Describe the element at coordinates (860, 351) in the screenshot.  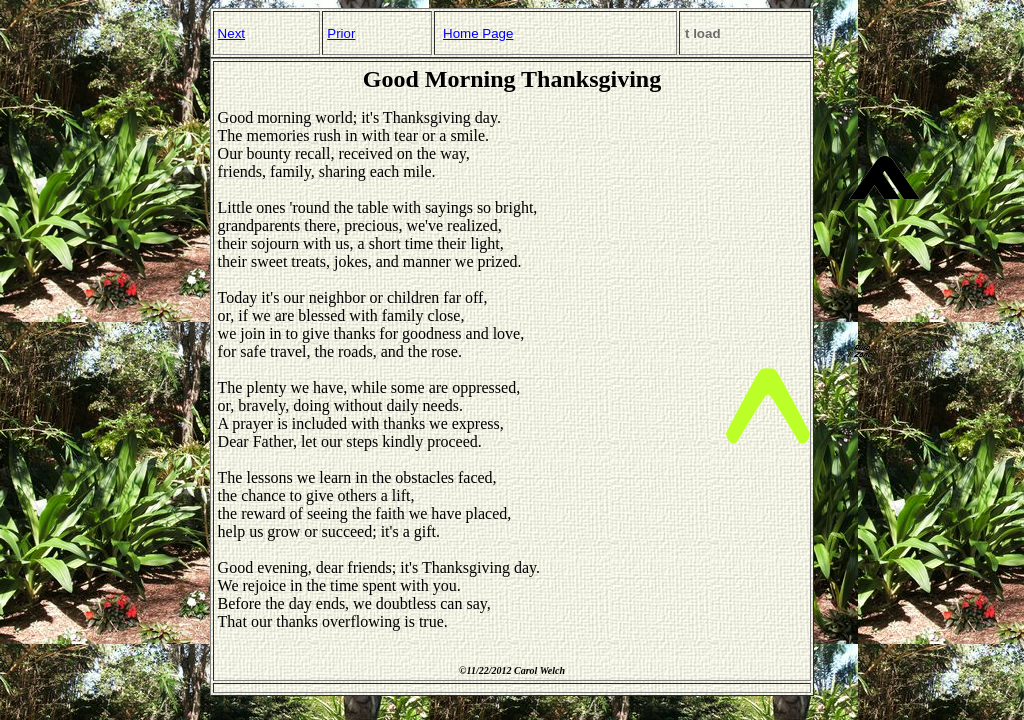
I see `visit the AutoZone website or app` at that location.